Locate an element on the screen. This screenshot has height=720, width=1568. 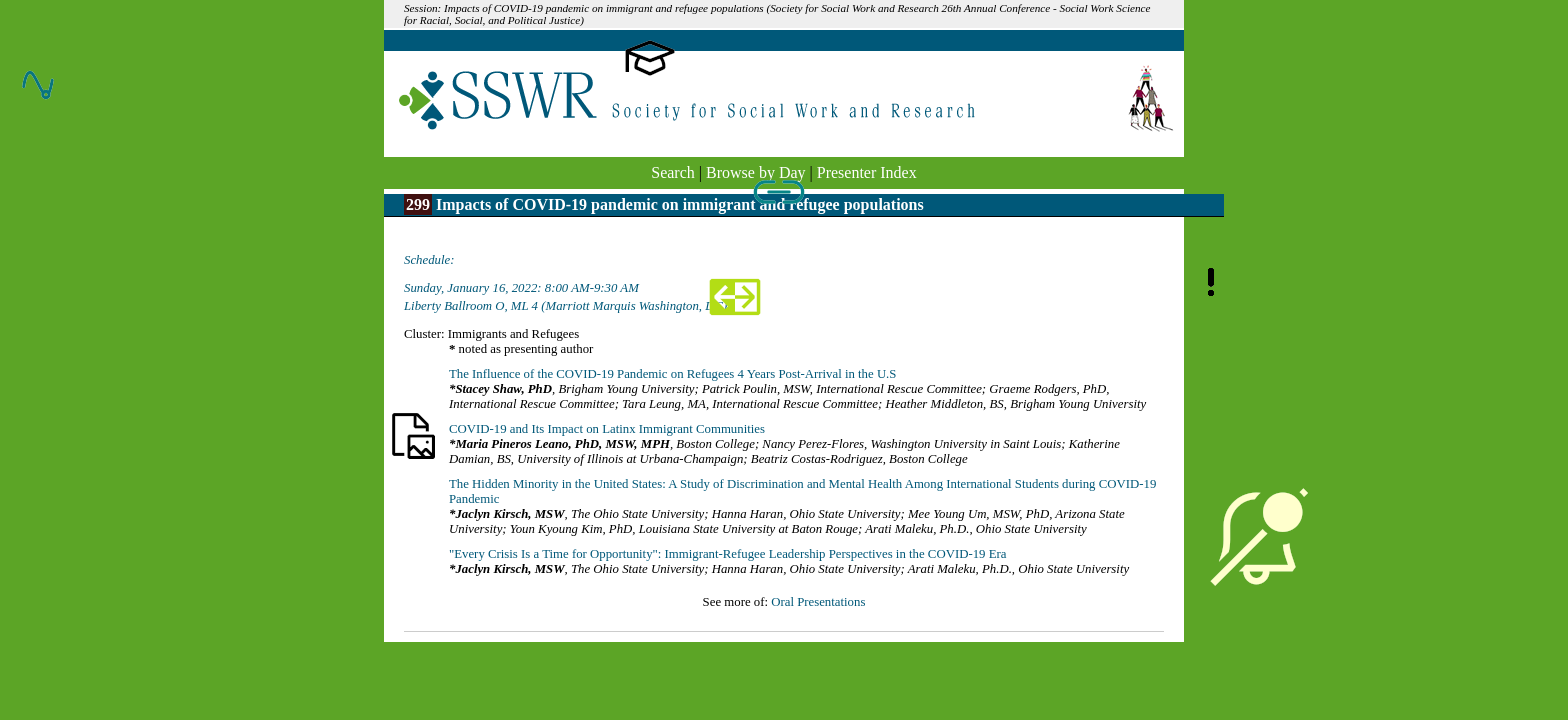
open a media file is located at coordinates (410, 434).